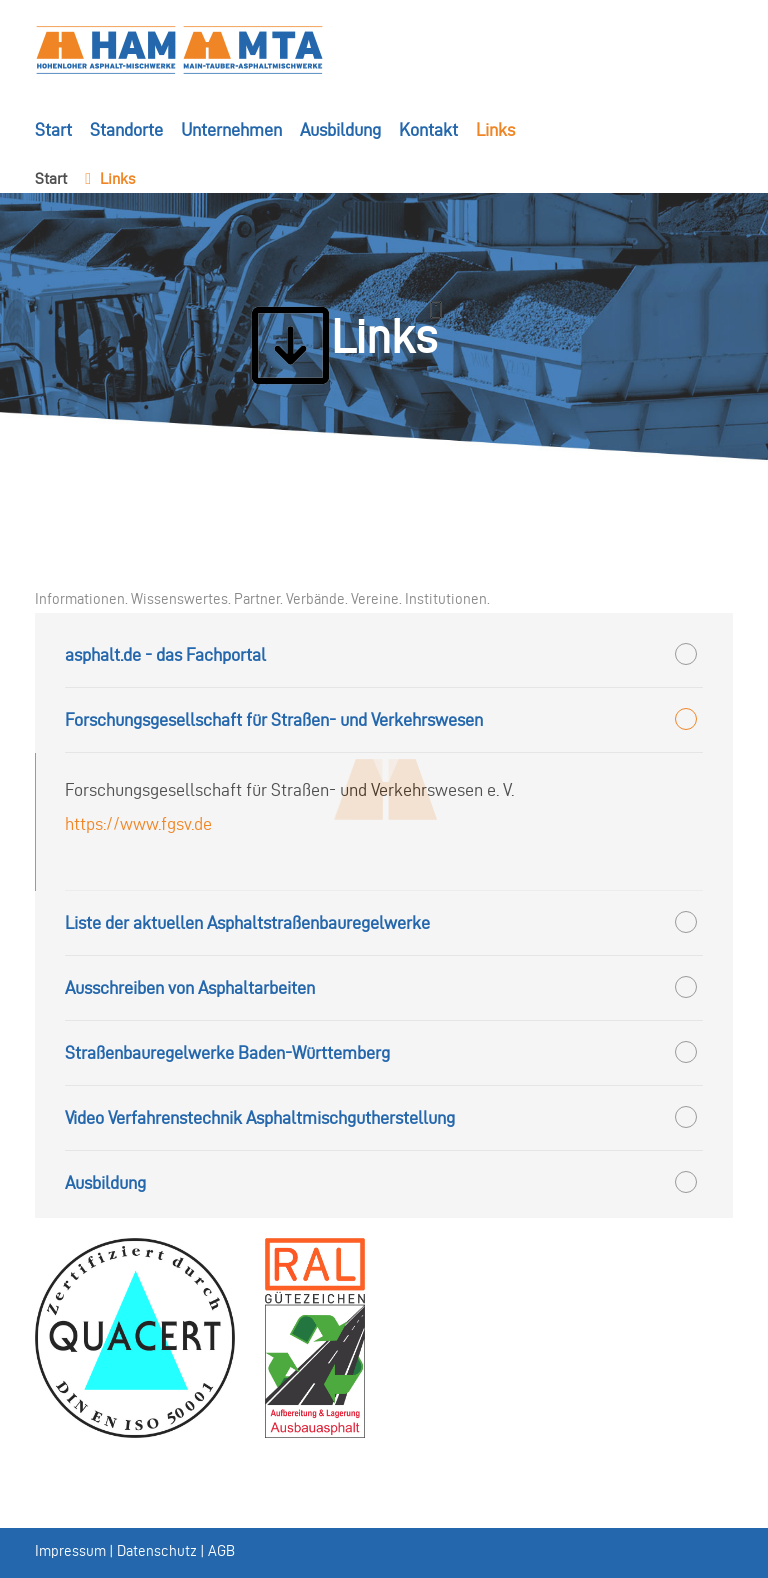  I want to click on download file or content, so click(290, 345).